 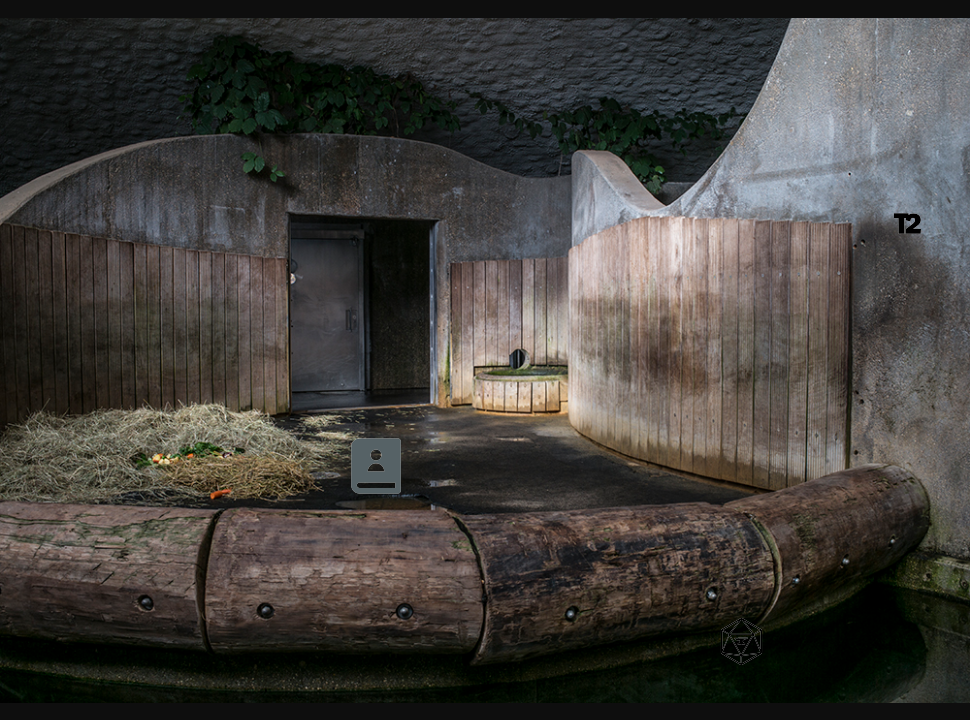 I want to click on launch Foundry Virtual Tabletop application, so click(x=741, y=641).